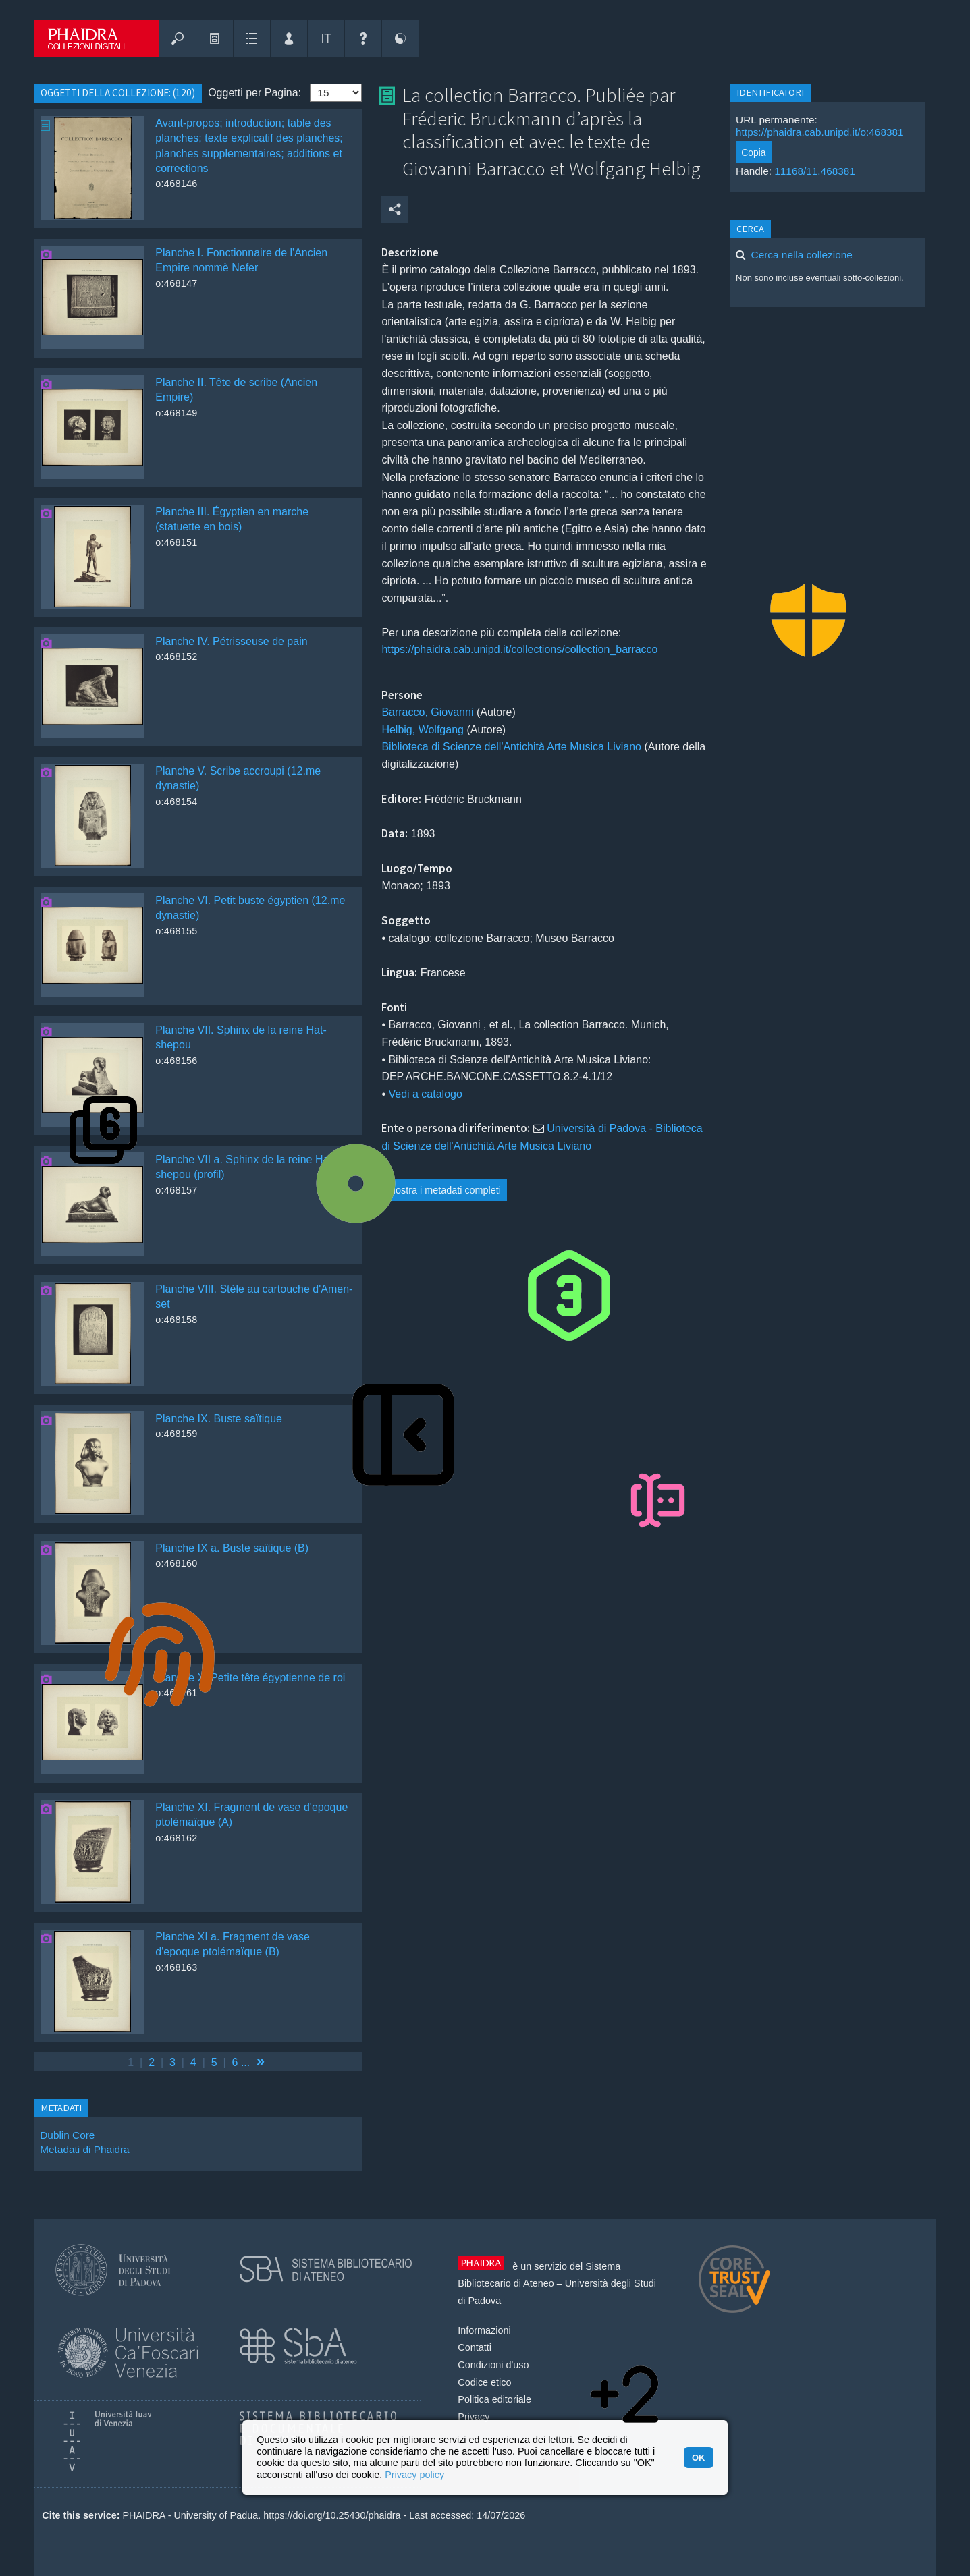 Image resolution: width=970 pixels, height=2576 pixels. What do you see at coordinates (657, 1500) in the screenshot?
I see `access forms and surveys` at bounding box center [657, 1500].